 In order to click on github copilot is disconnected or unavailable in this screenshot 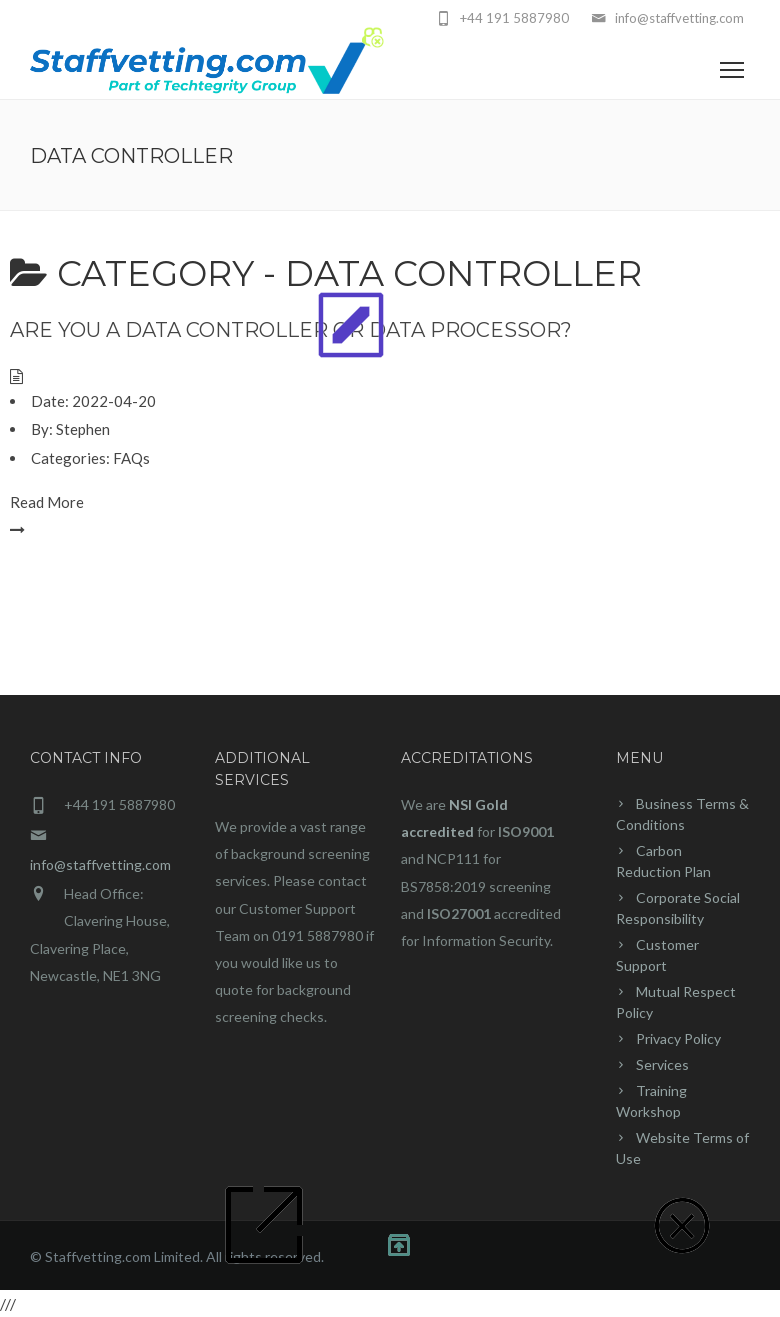, I will do `click(373, 37)`.